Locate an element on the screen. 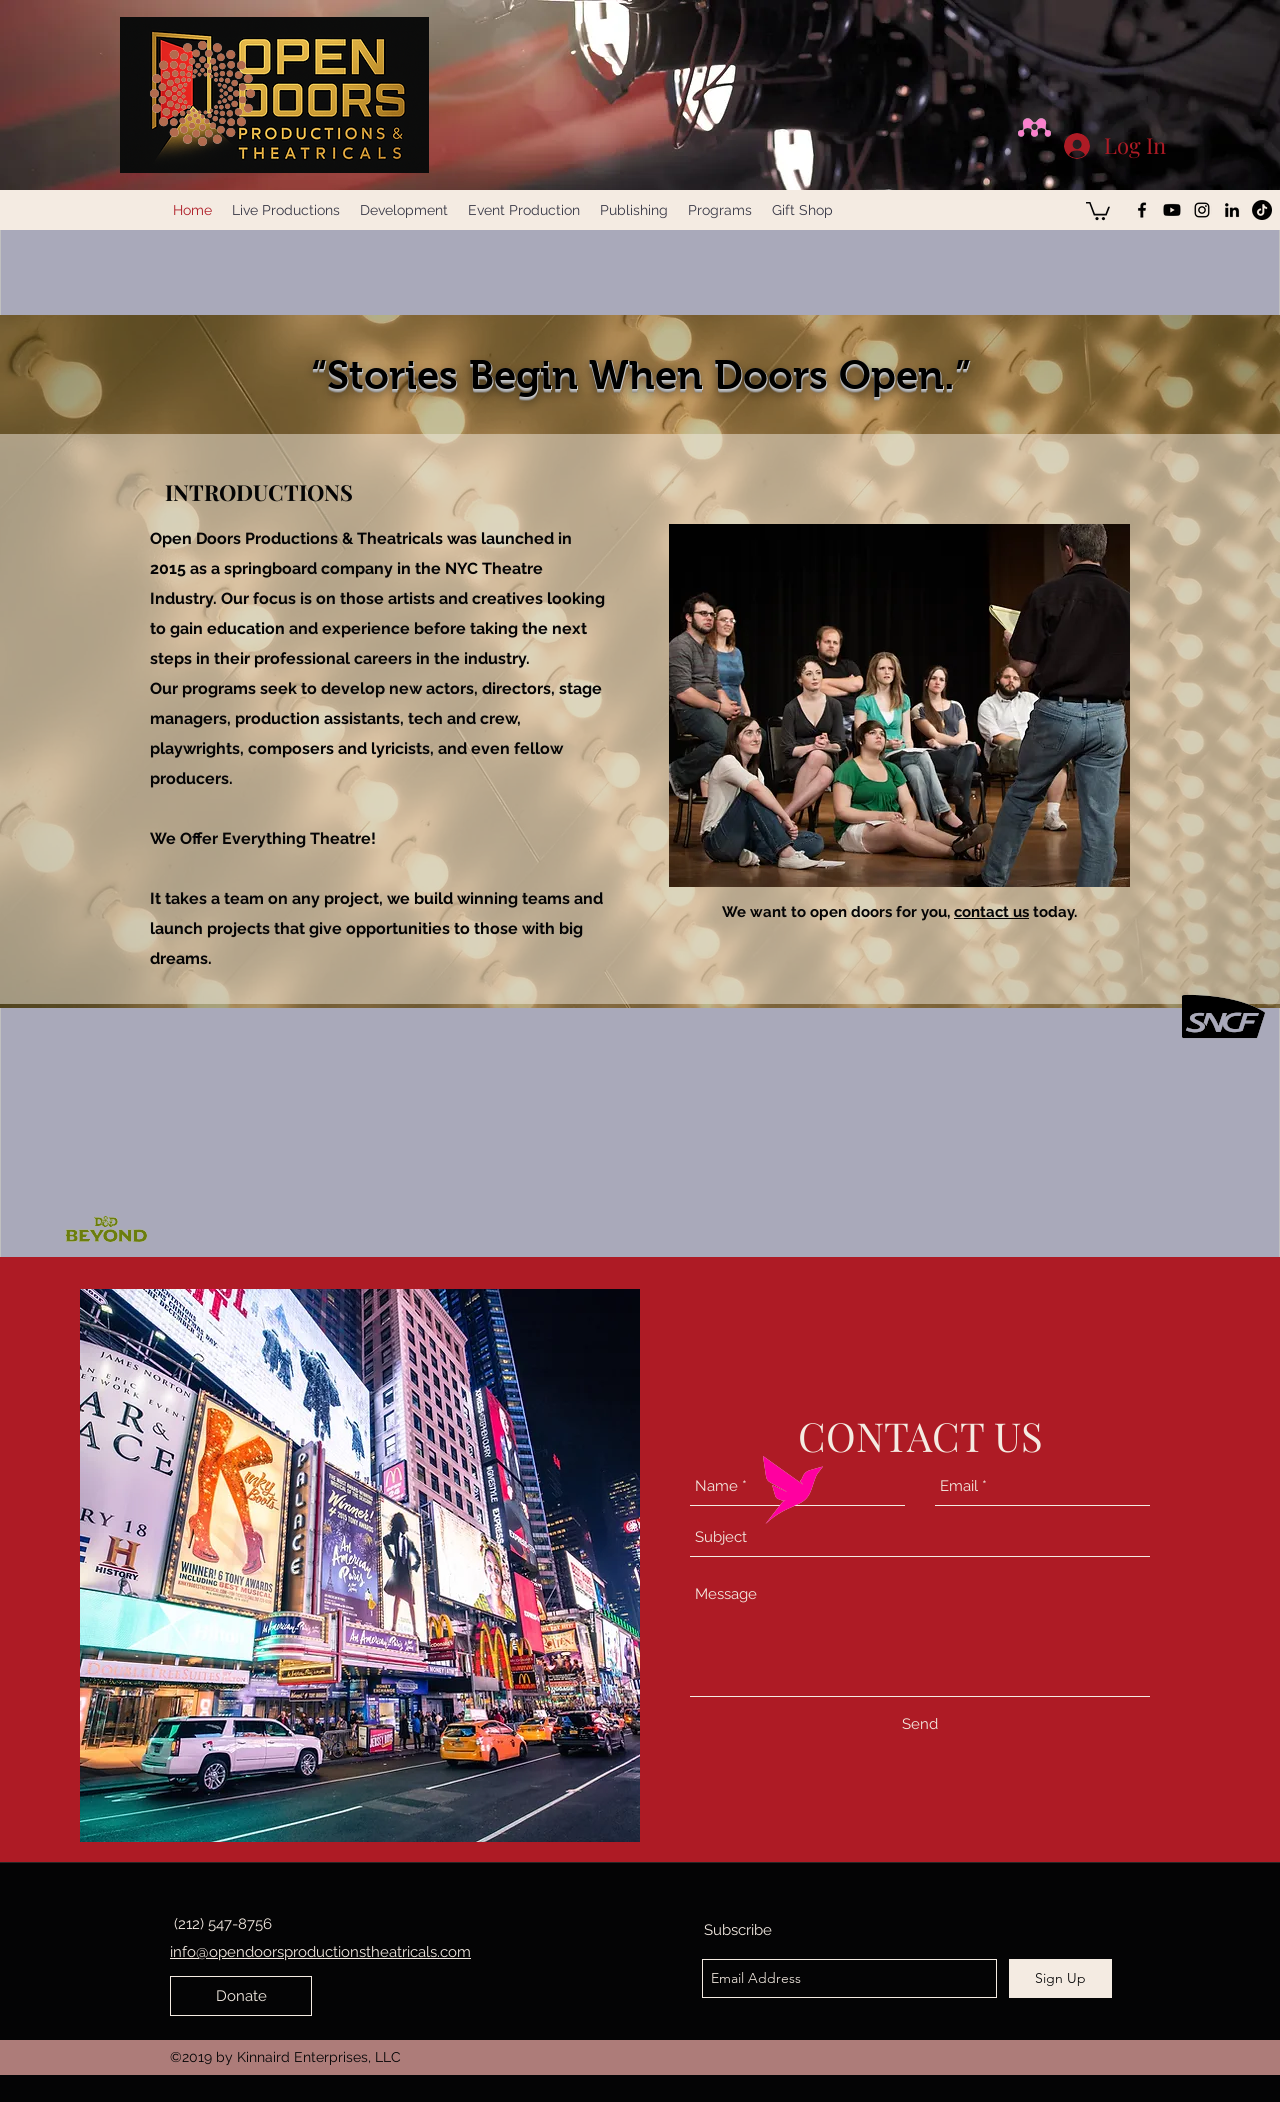 The image size is (1280, 2102). open the SNCF French railway app is located at coordinates (1223, 1016).